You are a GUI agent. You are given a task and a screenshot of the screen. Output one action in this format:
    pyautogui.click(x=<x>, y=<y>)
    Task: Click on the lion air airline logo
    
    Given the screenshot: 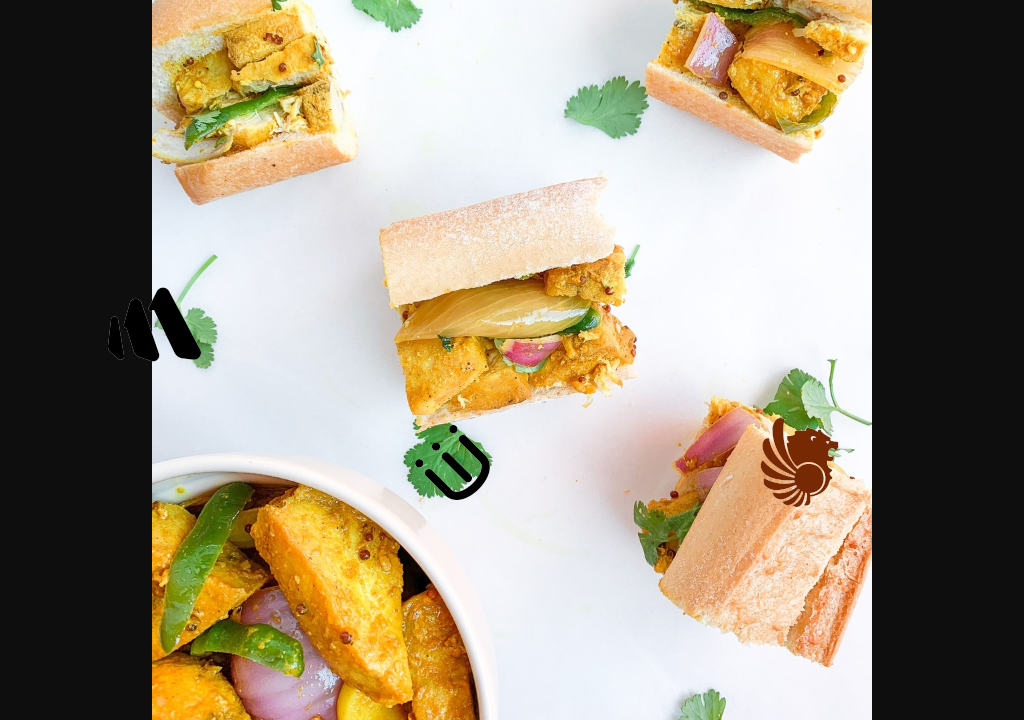 What is the action you would take?
    pyautogui.click(x=799, y=462)
    